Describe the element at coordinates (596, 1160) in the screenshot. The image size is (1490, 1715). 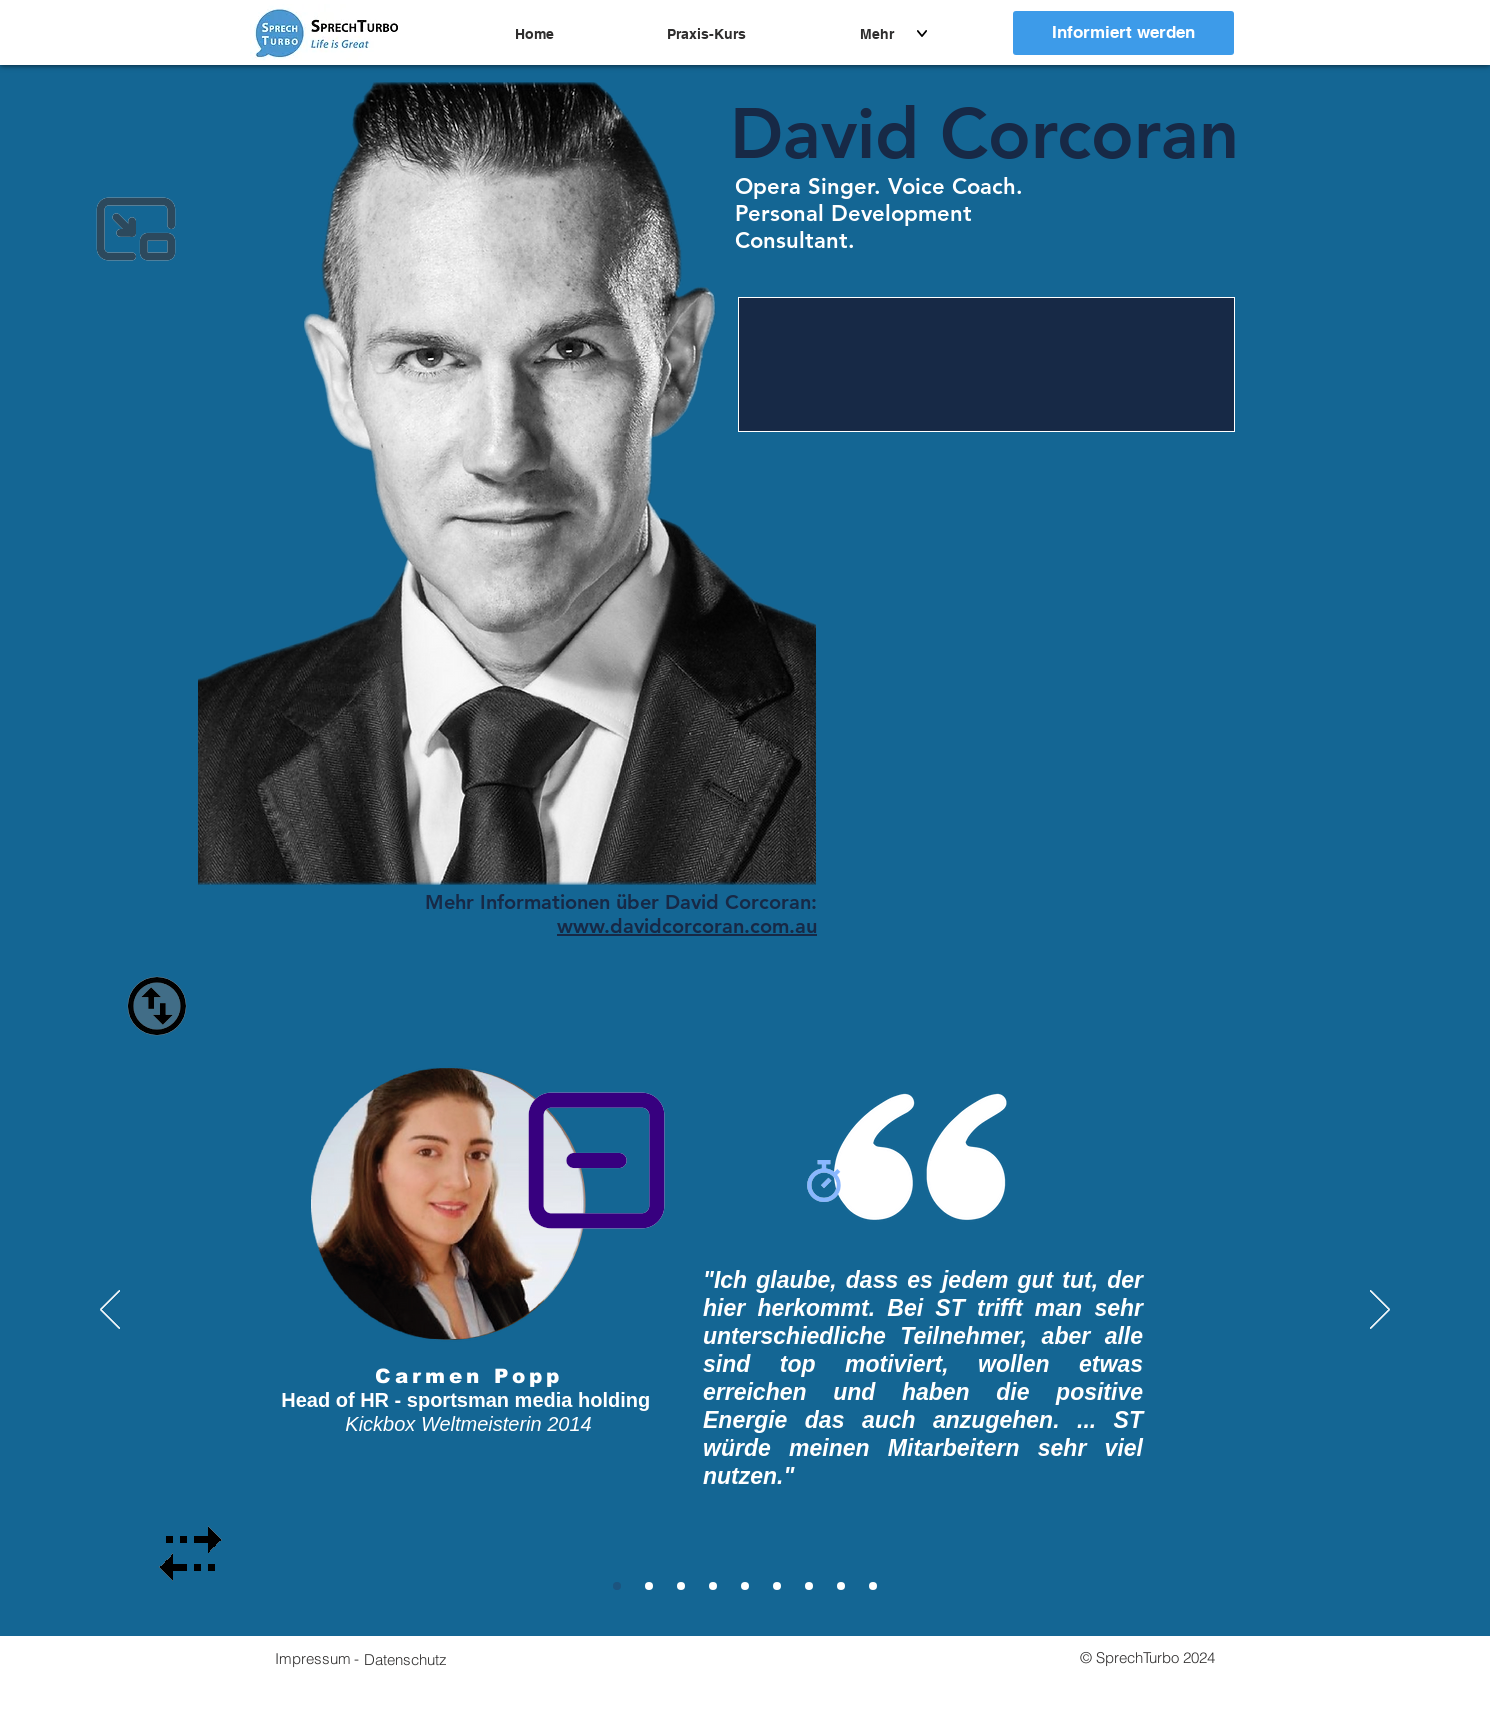
I see `remove an item from a list or selection` at that location.